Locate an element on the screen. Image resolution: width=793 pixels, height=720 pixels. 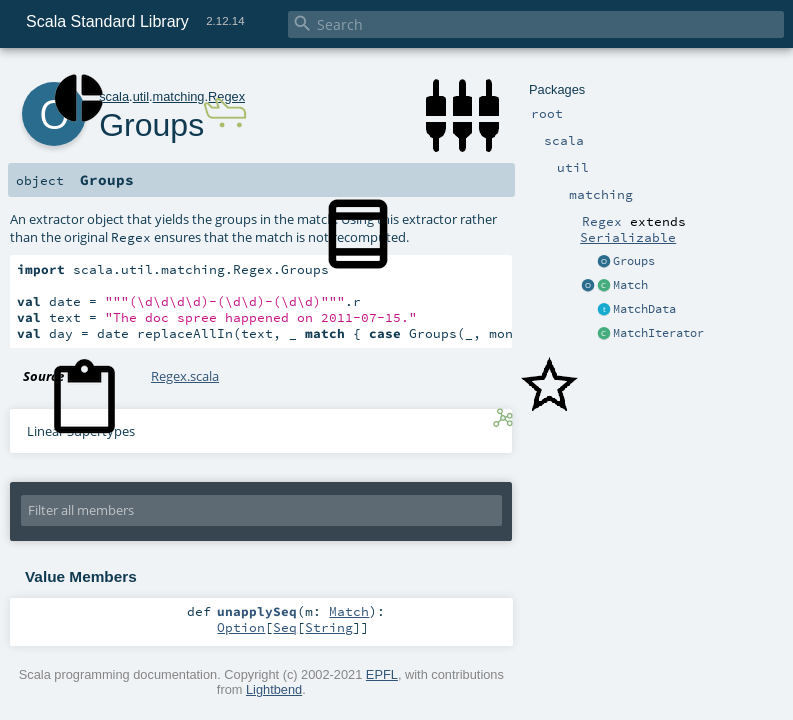
indicates flight is taxiing on runway is located at coordinates (225, 112).